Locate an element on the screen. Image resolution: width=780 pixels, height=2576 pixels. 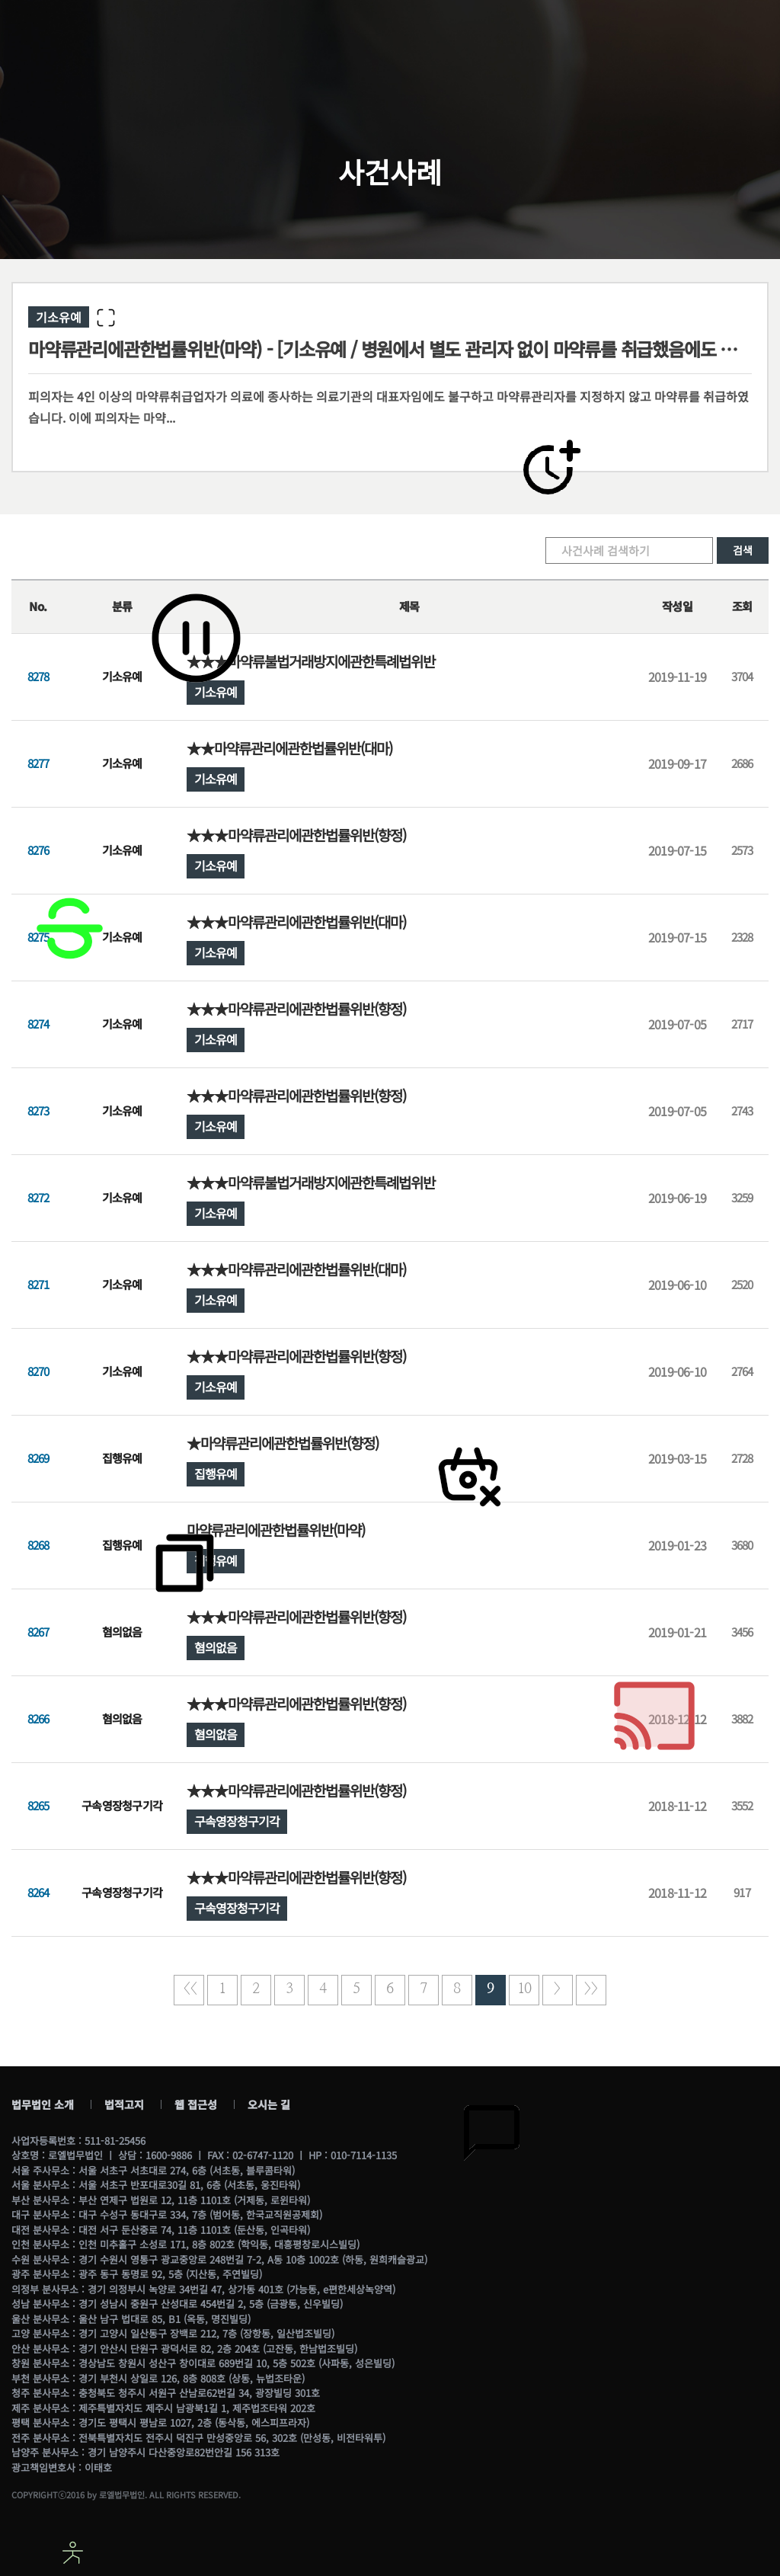
add more time to a timer or countdown is located at coordinates (551, 467).